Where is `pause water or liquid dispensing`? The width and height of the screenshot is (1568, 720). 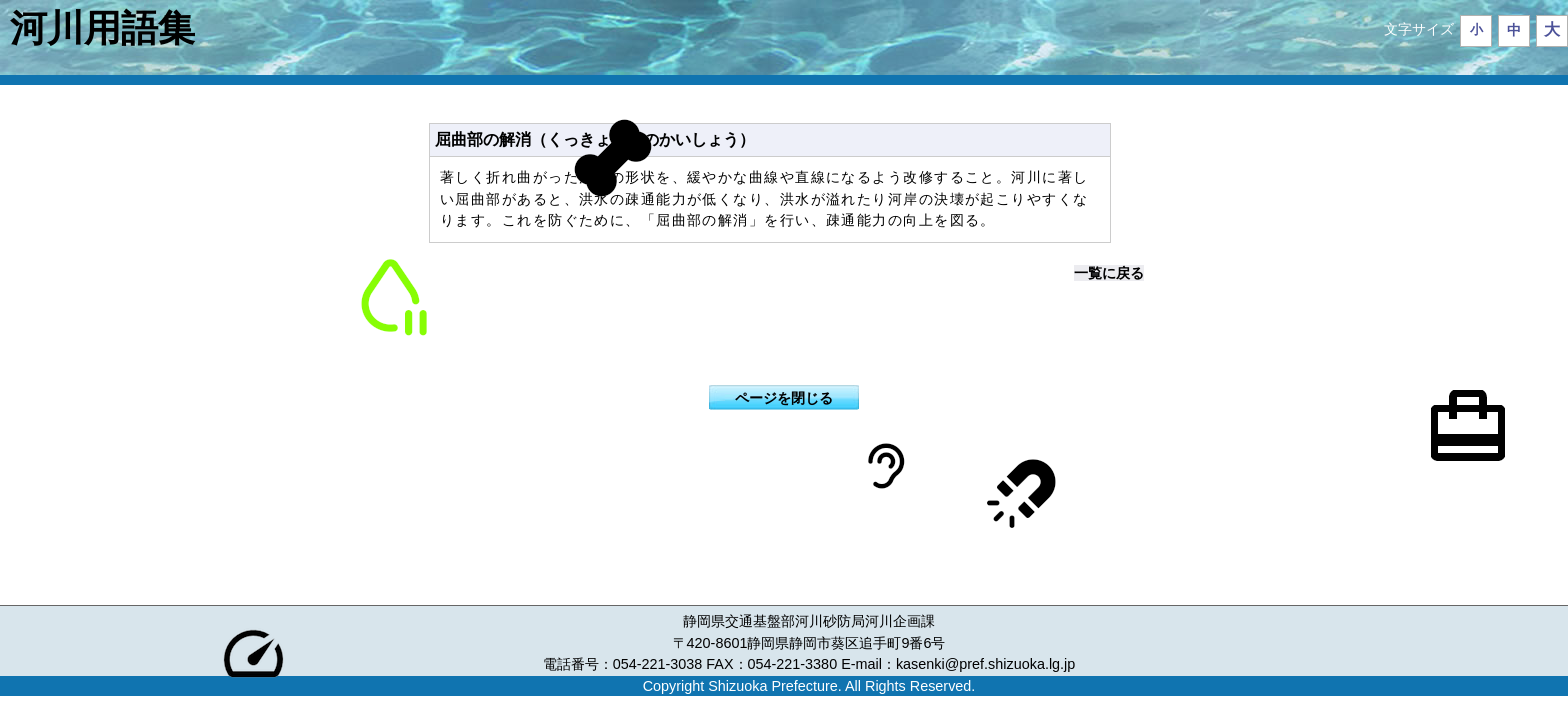 pause water or liquid dispensing is located at coordinates (390, 295).